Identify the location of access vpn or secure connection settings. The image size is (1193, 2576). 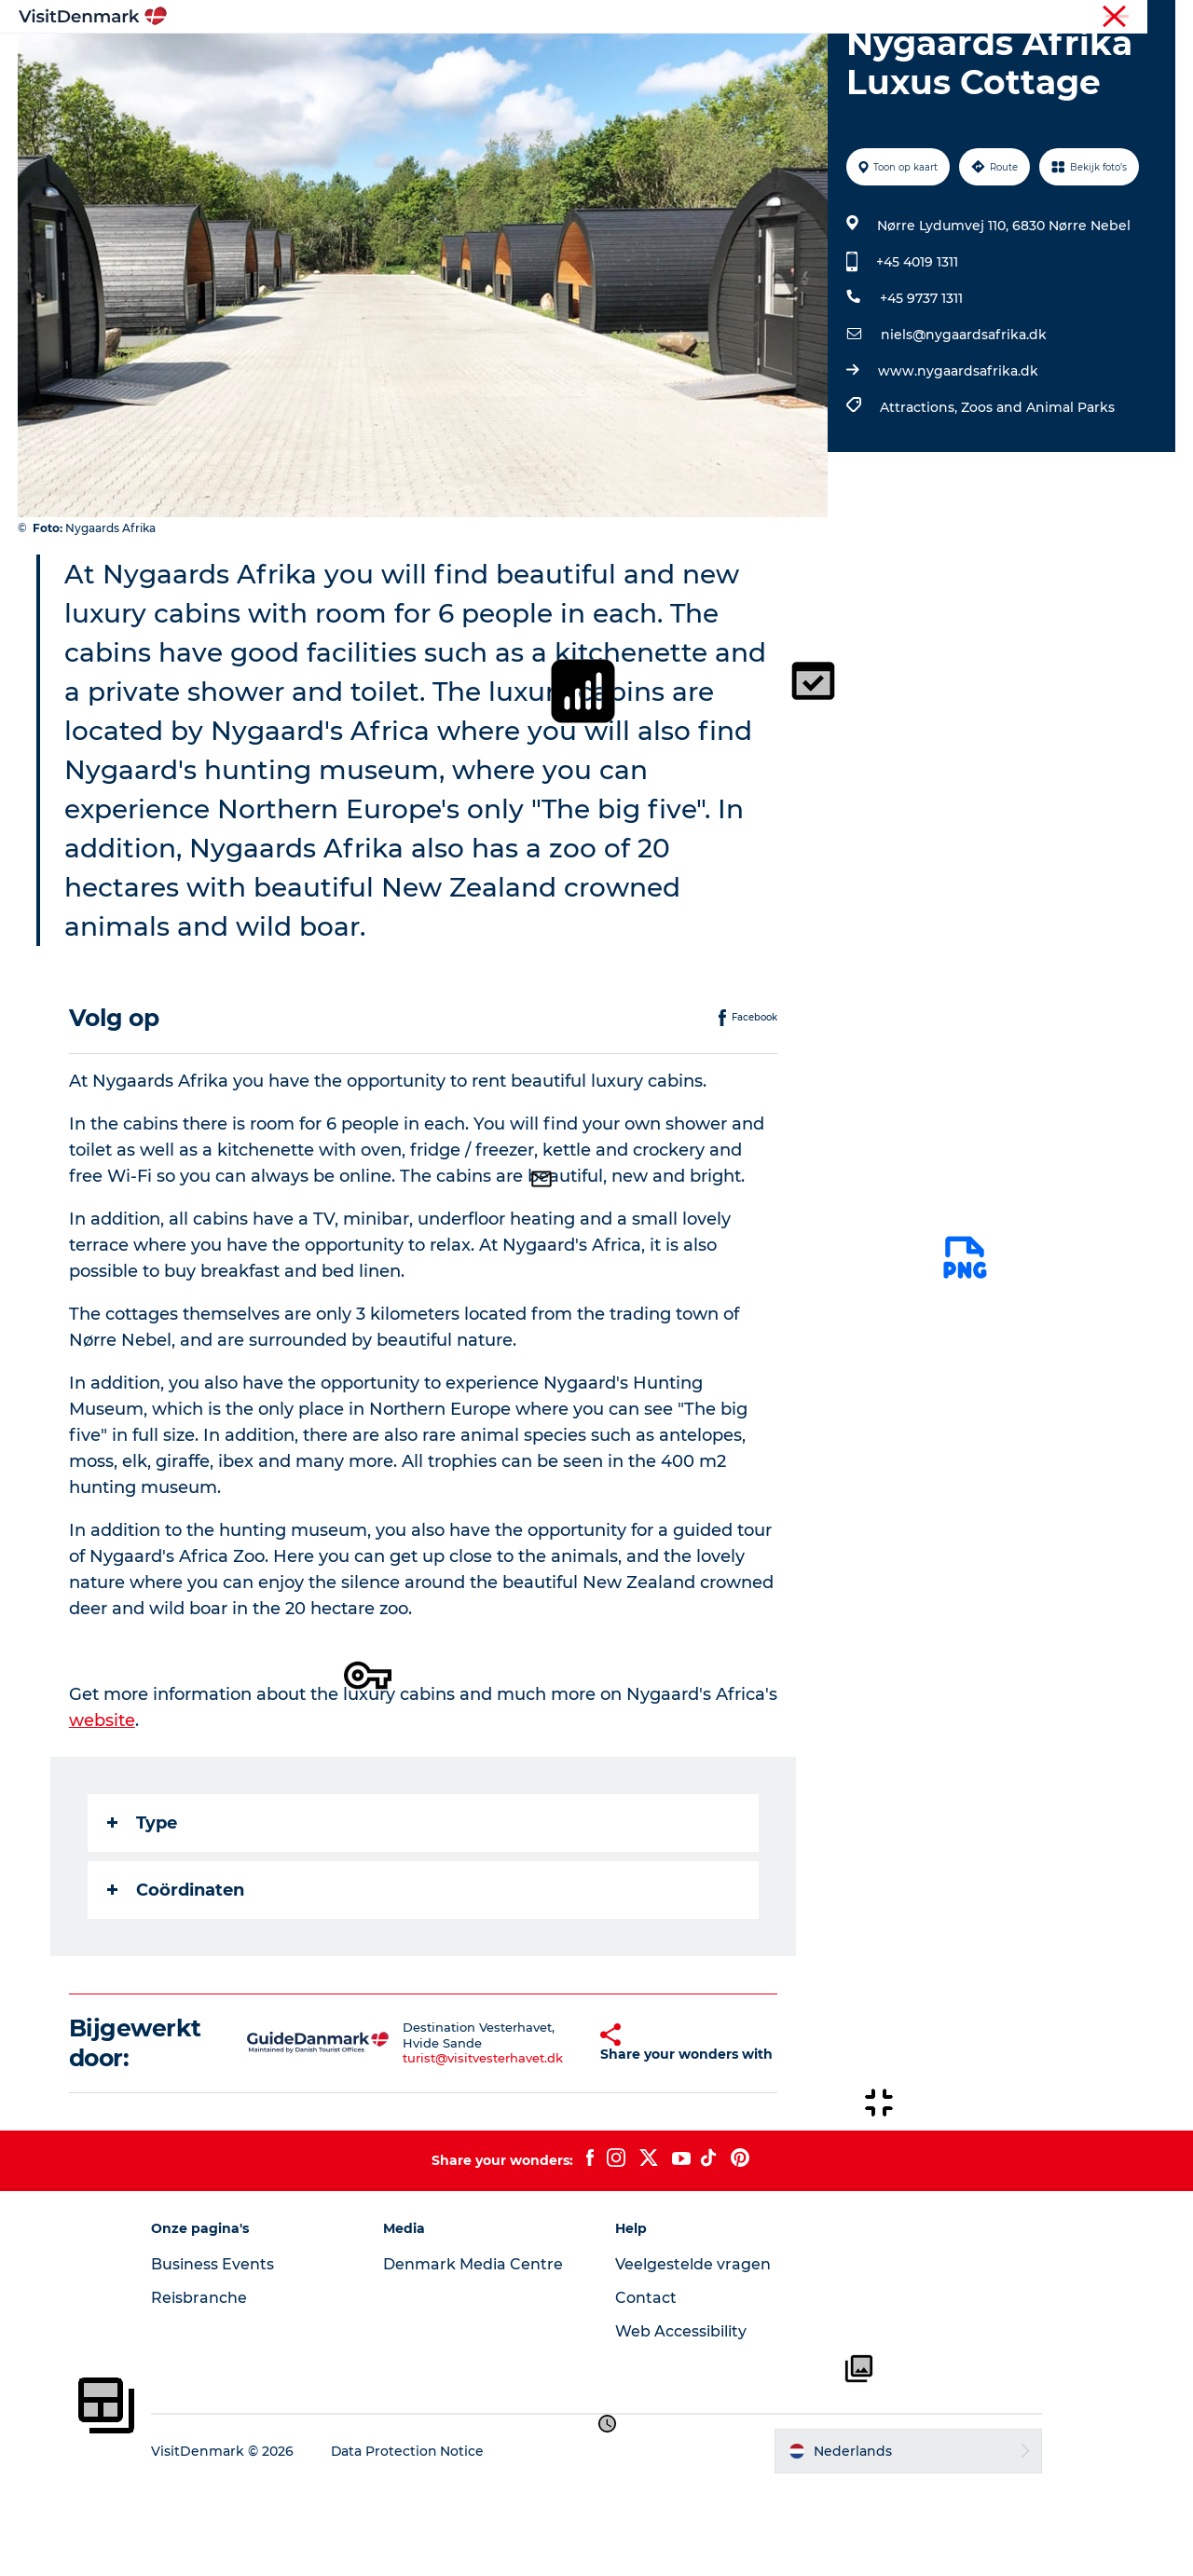
(367, 1675).